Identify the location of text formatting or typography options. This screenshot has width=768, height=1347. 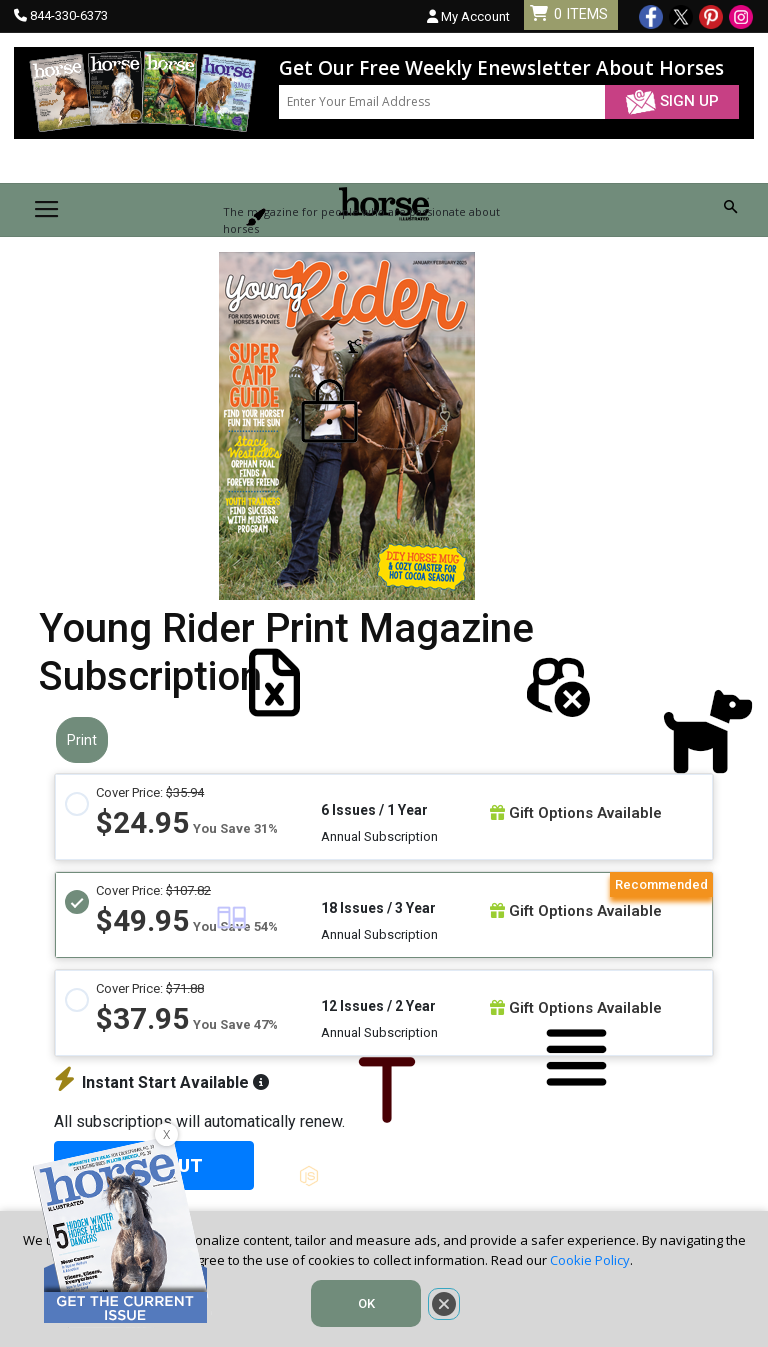
(387, 1090).